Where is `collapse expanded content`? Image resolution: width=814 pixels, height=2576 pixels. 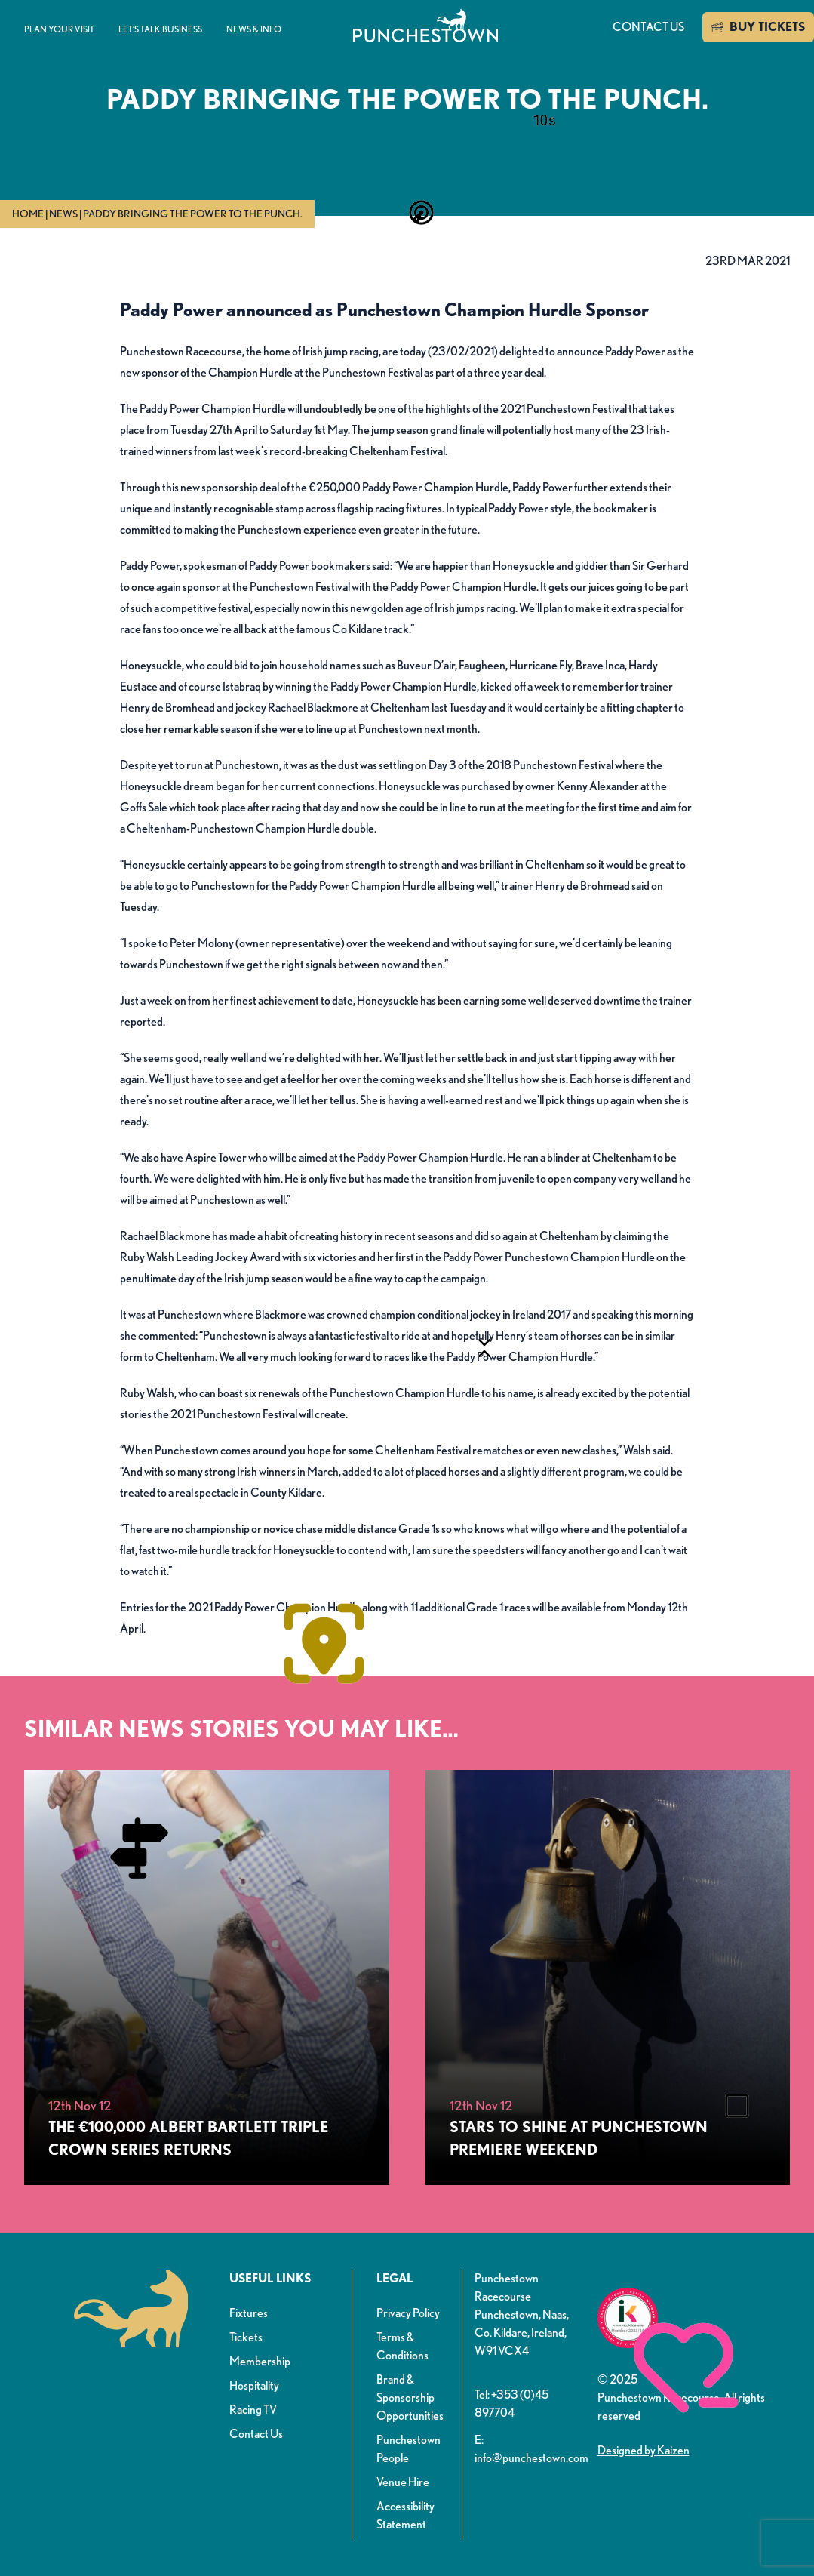
collapse expanded content is located at coordinates (484, 1348).